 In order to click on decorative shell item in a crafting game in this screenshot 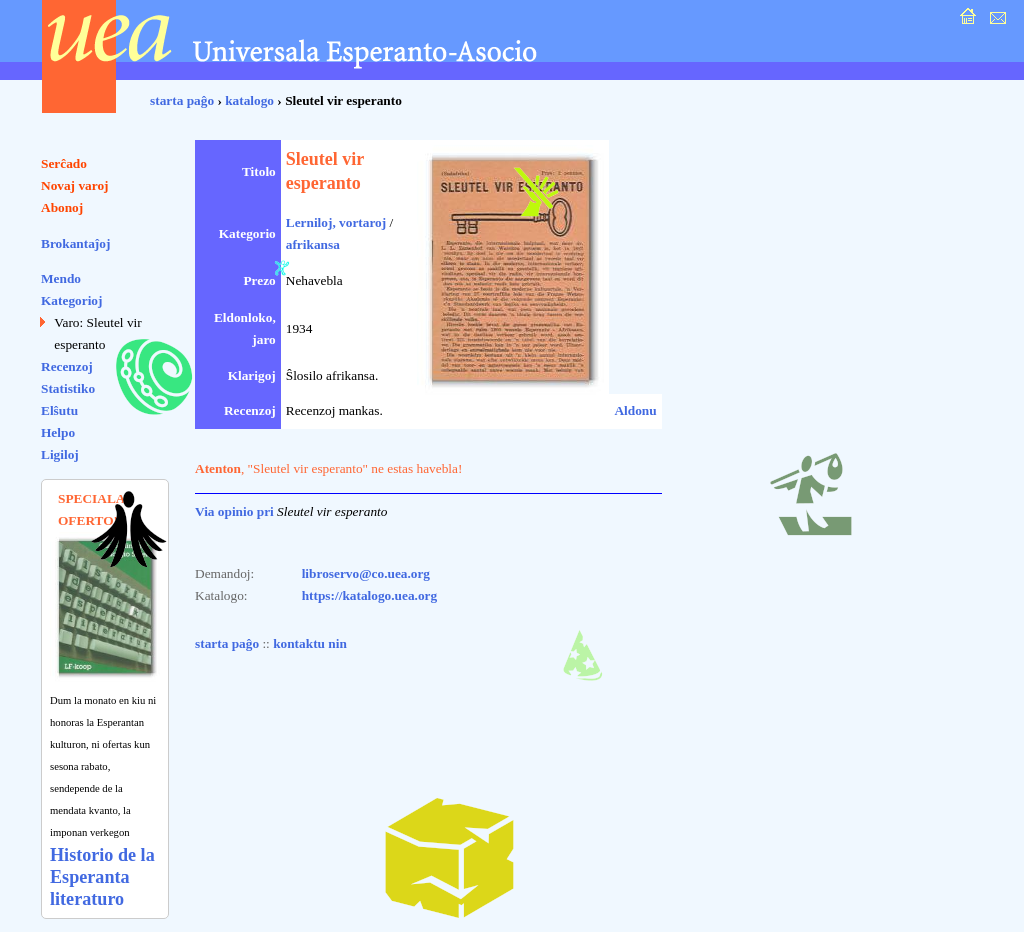, I will do `click(154, 377)`.